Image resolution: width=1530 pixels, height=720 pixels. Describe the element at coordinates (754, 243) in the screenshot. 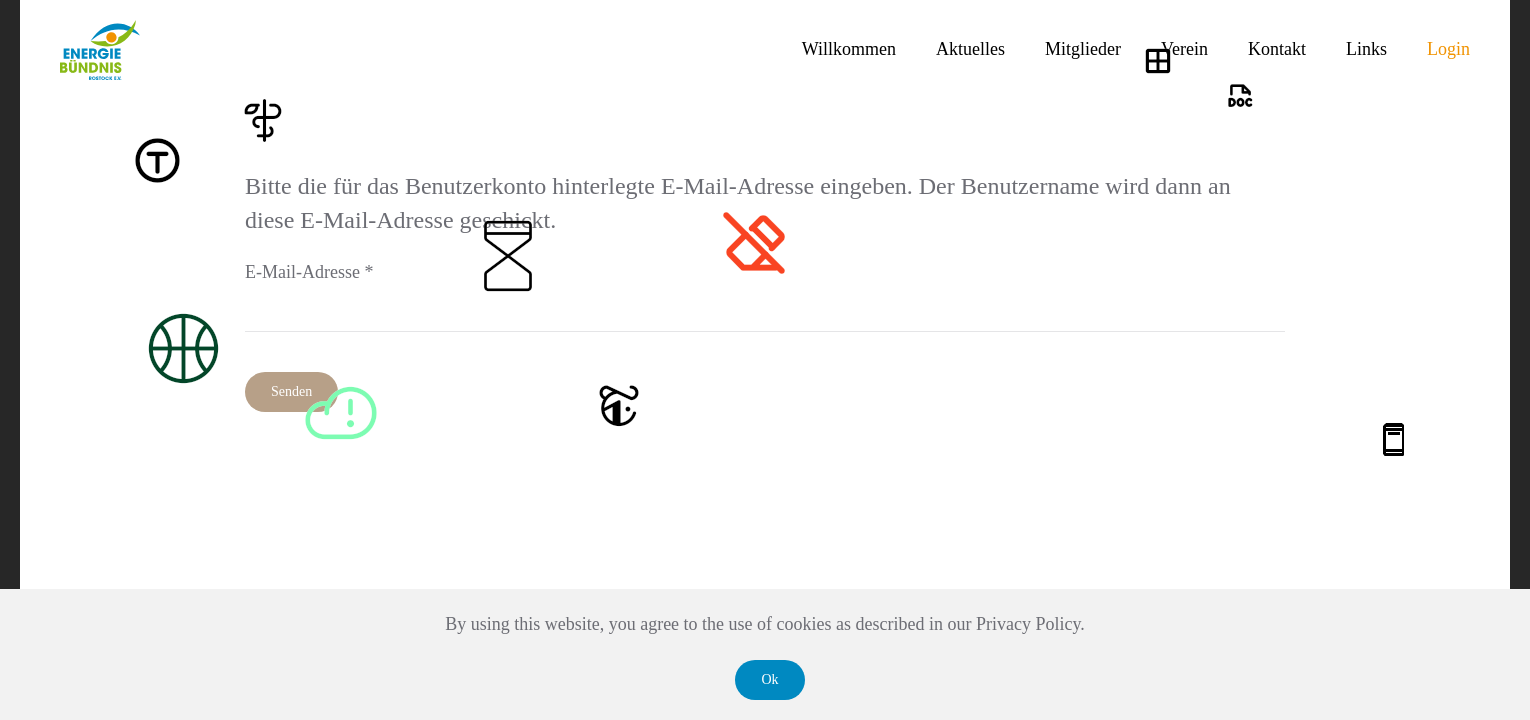

I see `eraser tool is disabled` at that location.